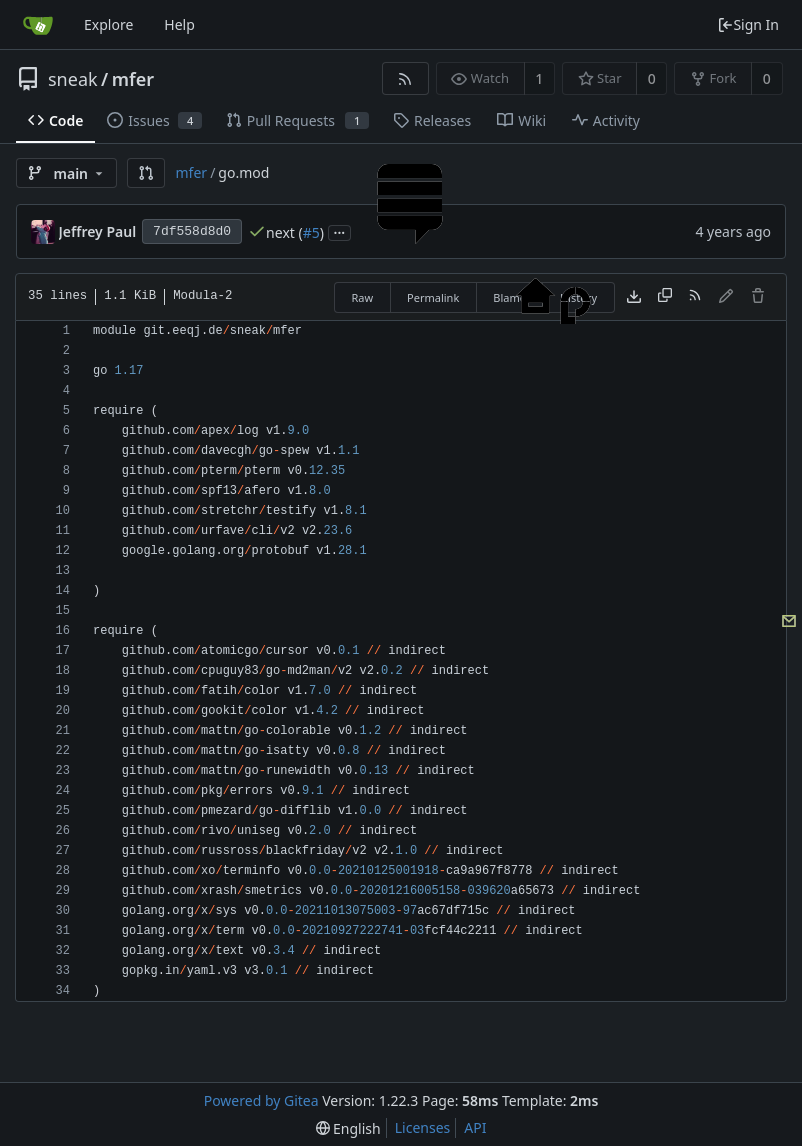 This screenshot has width=802, height=1146. Describe the element at coordinates (575, 305) in the screenshot. I see `open passport app` at that location.